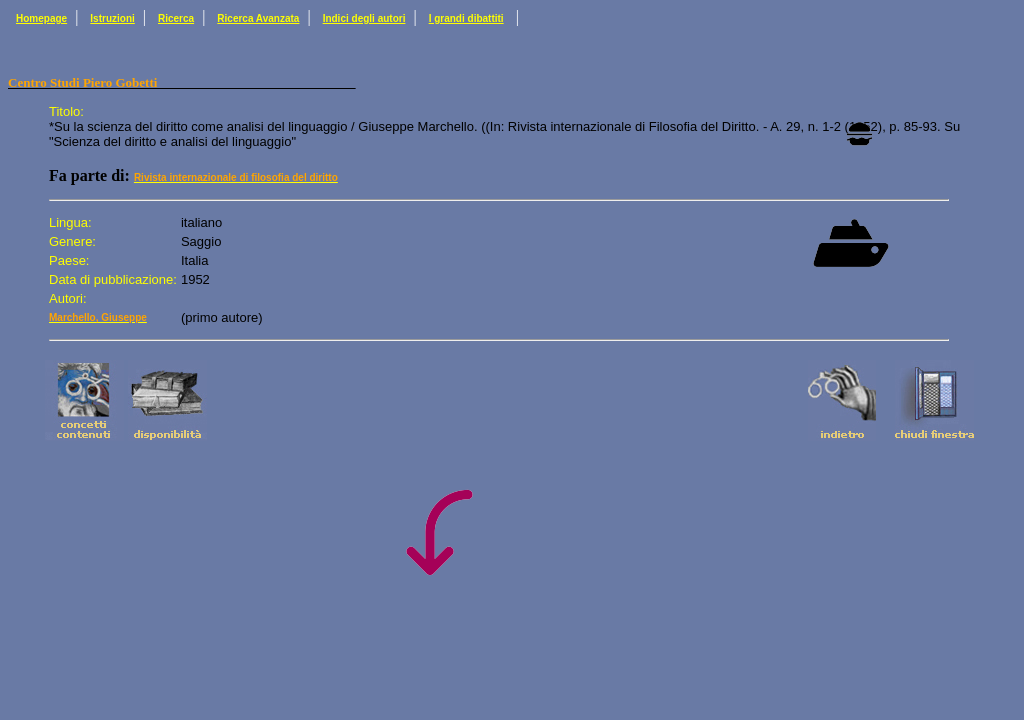 The width and height of the screenshot is (1024, 720). I want to click on select ferry as transportation mode, so click(851, 243).